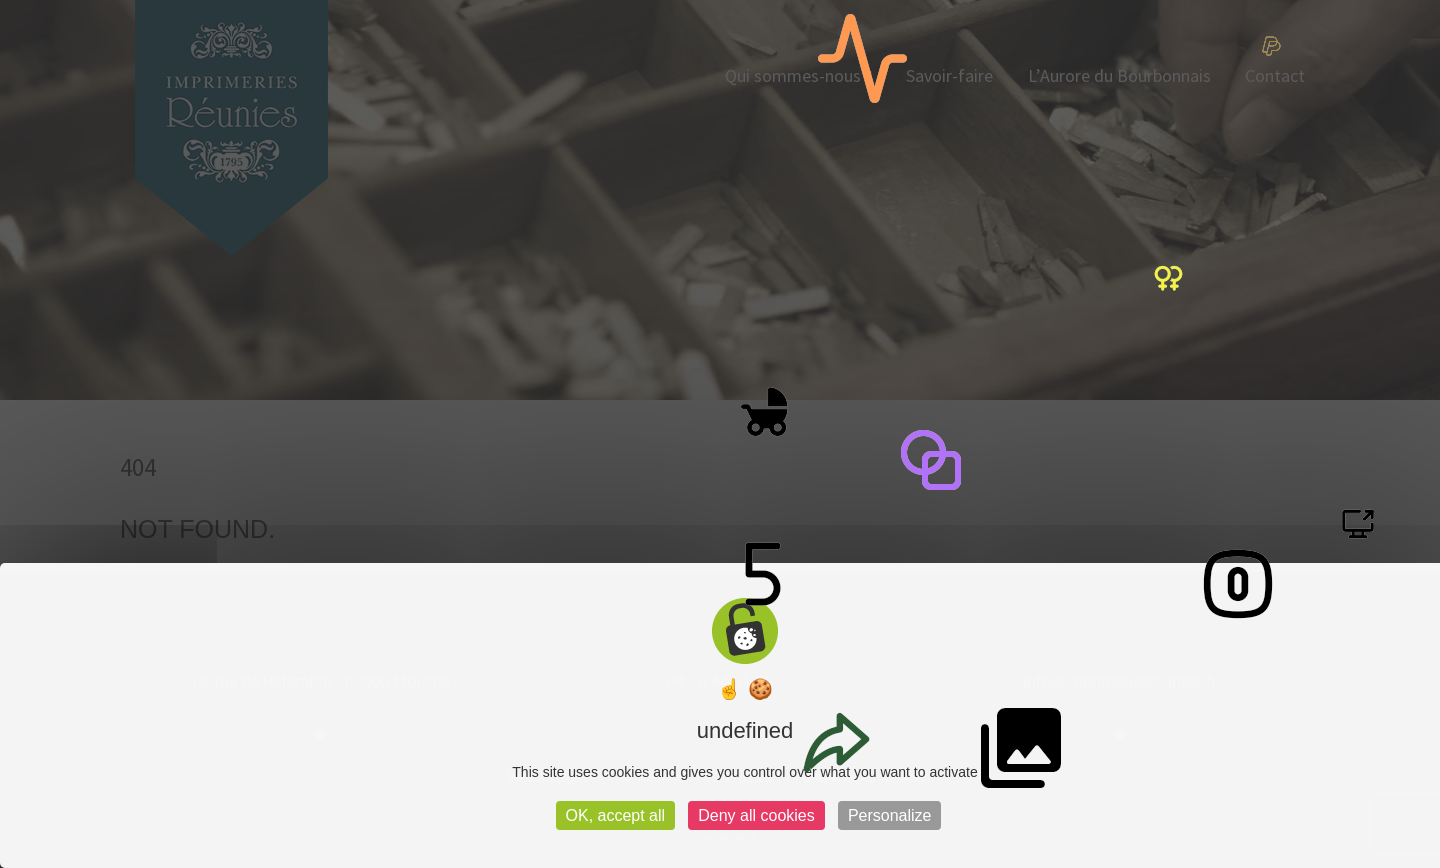  Describe the element at coordinates (763, 574) in the screenshot. I see `indicates step 5 in a multi-step process` at that location.